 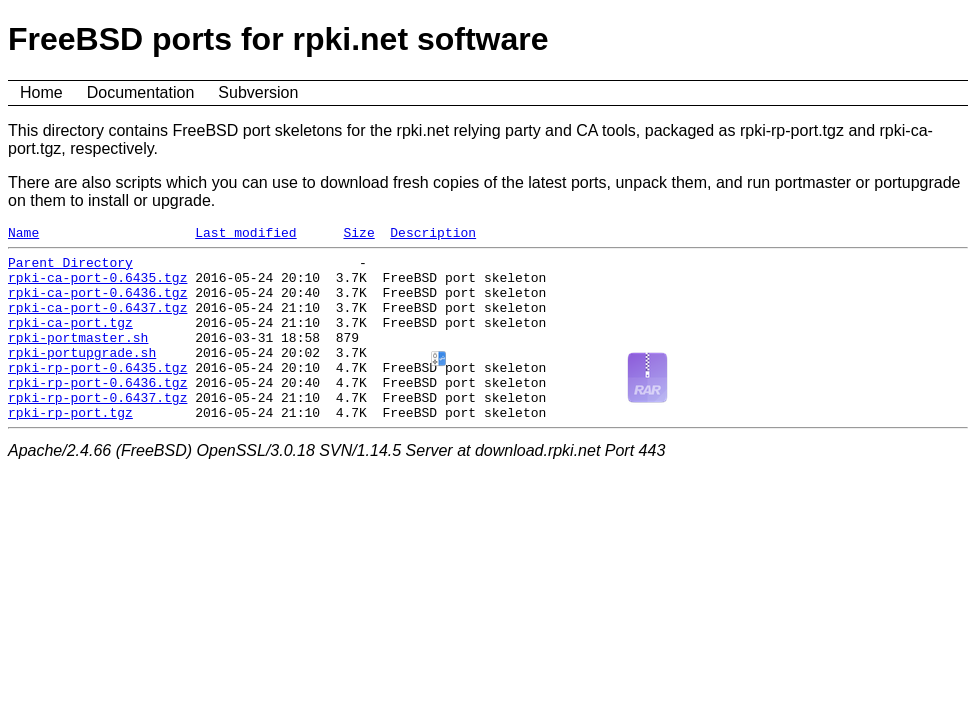 What do you see at coordinates (647, 377) in the screenshot?
I see `a compressed RAR archive file` at bounding box center [647, 377].